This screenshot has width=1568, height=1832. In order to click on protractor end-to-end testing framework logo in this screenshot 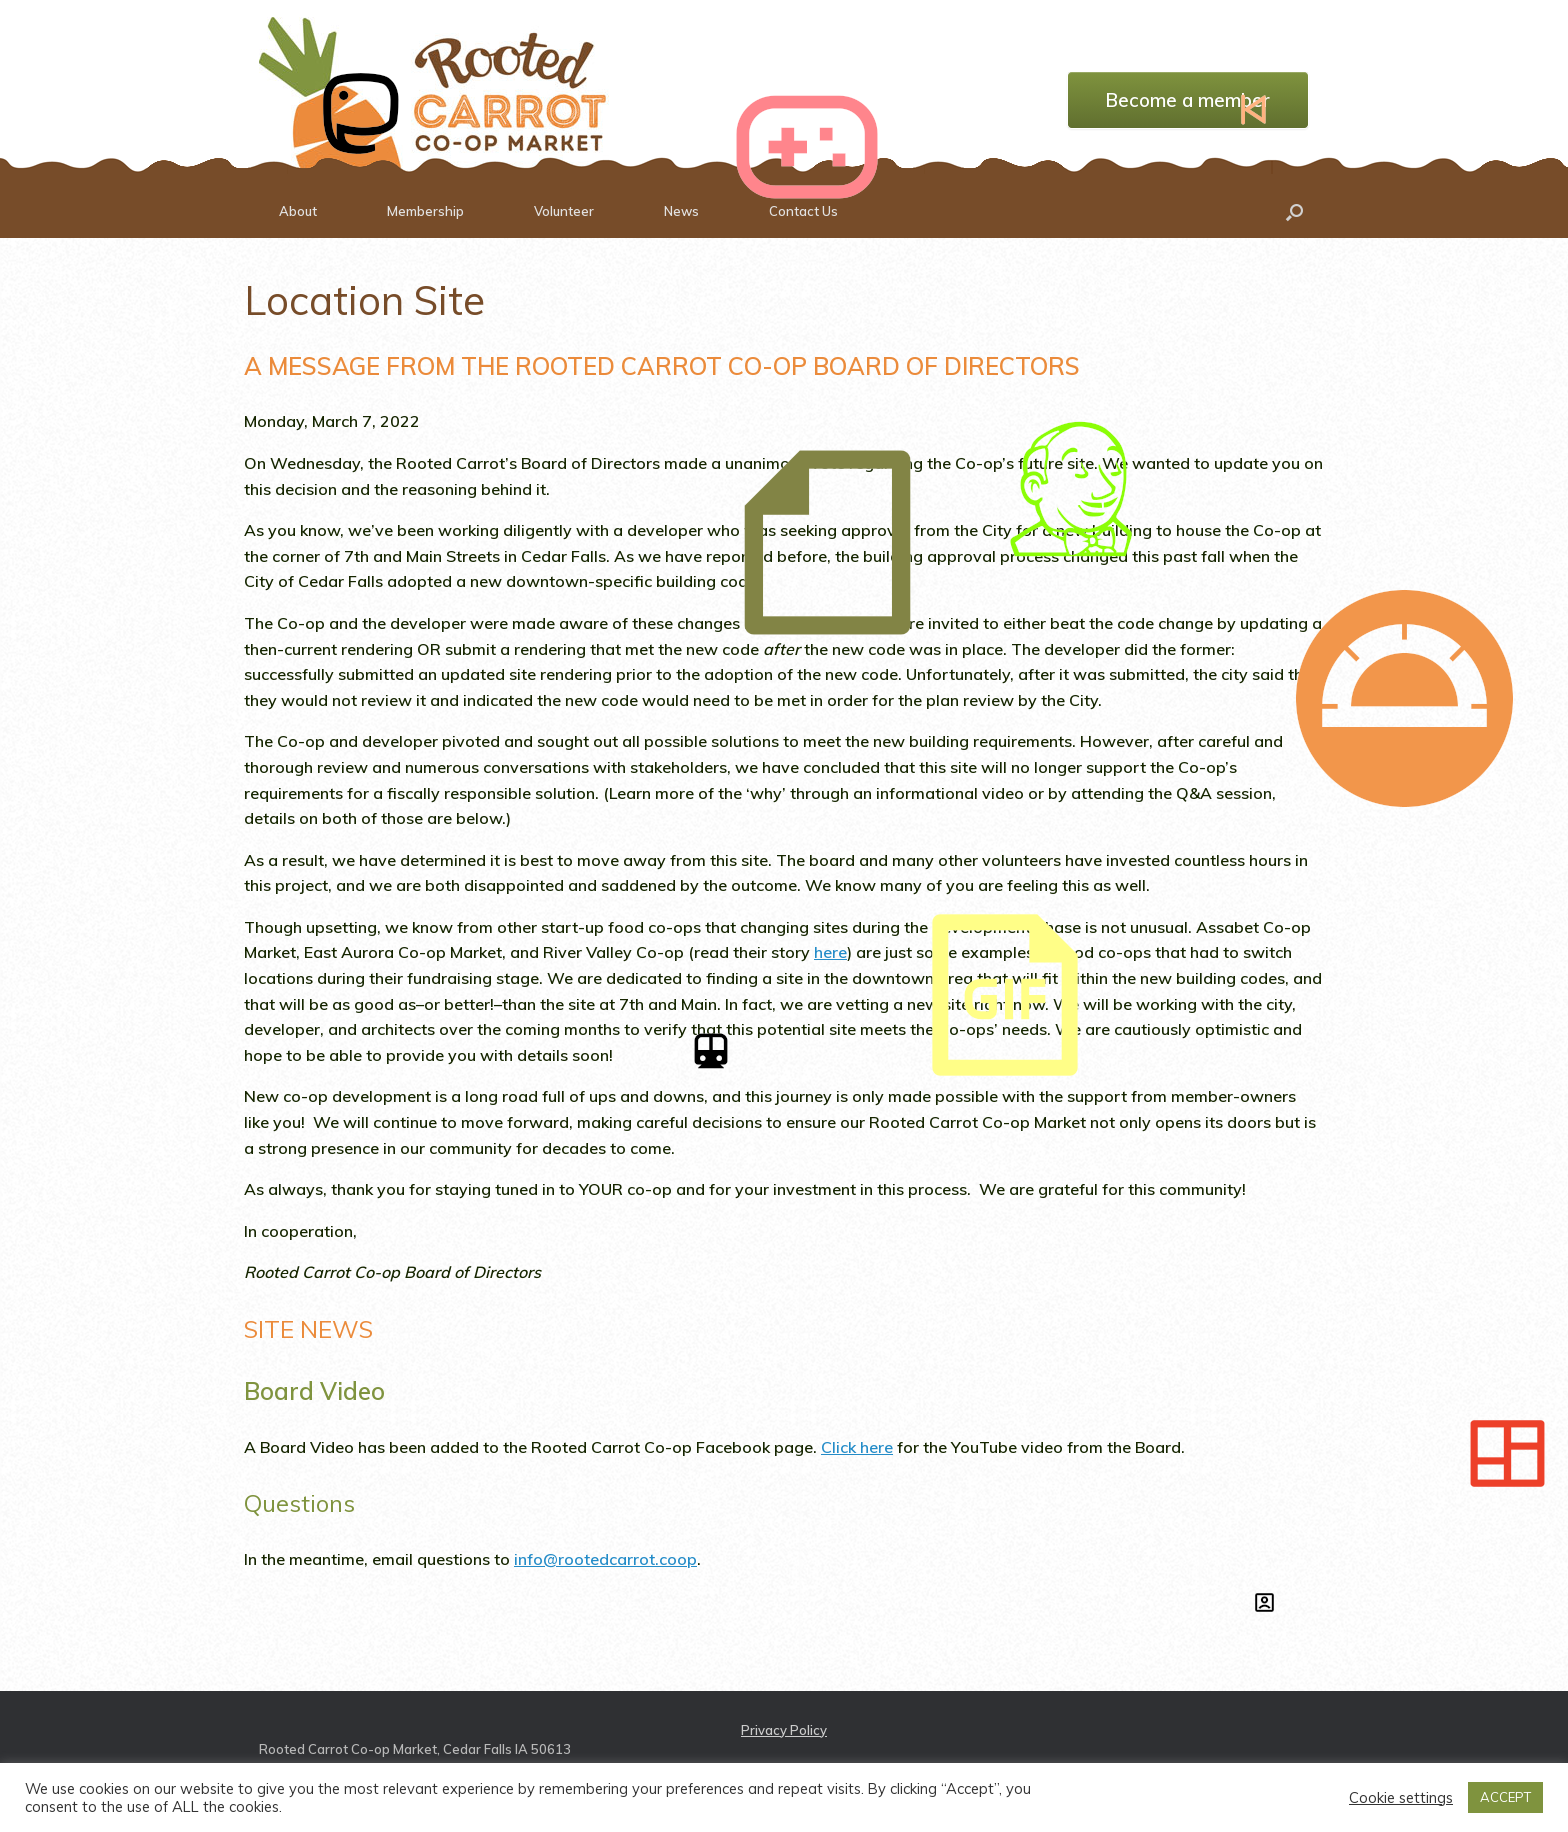, I will do `click(1404, 698)`.